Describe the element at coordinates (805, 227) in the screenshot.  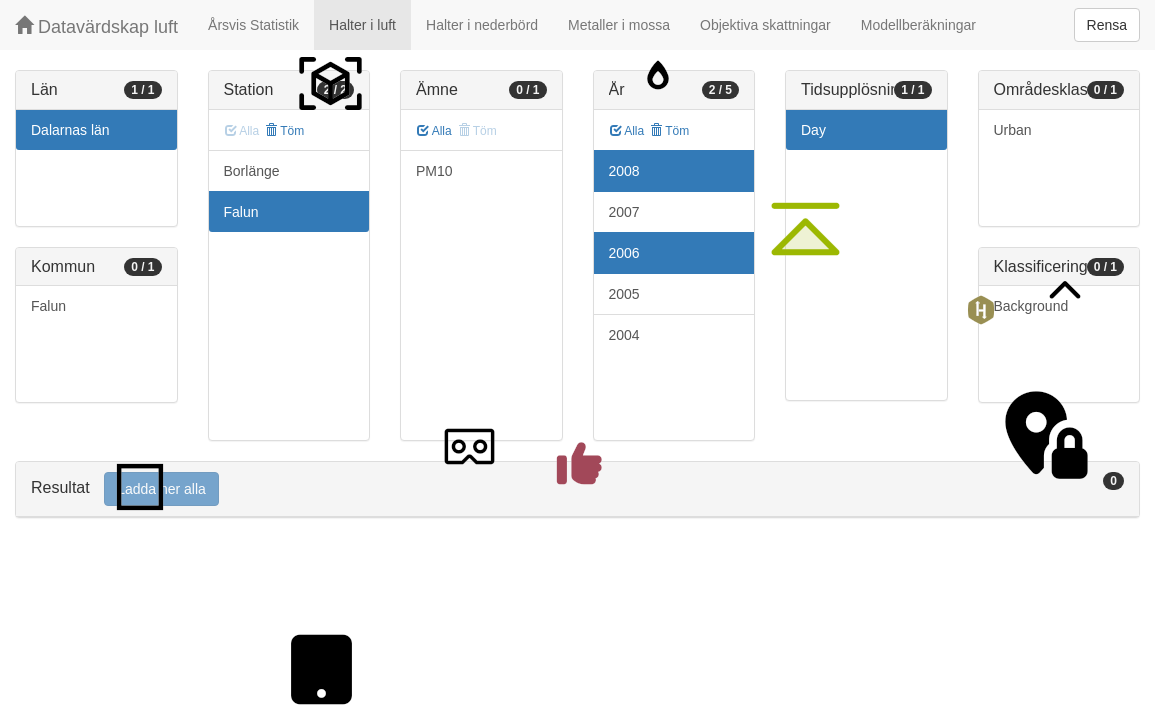
I see `collapse content or panel upward` at that location.